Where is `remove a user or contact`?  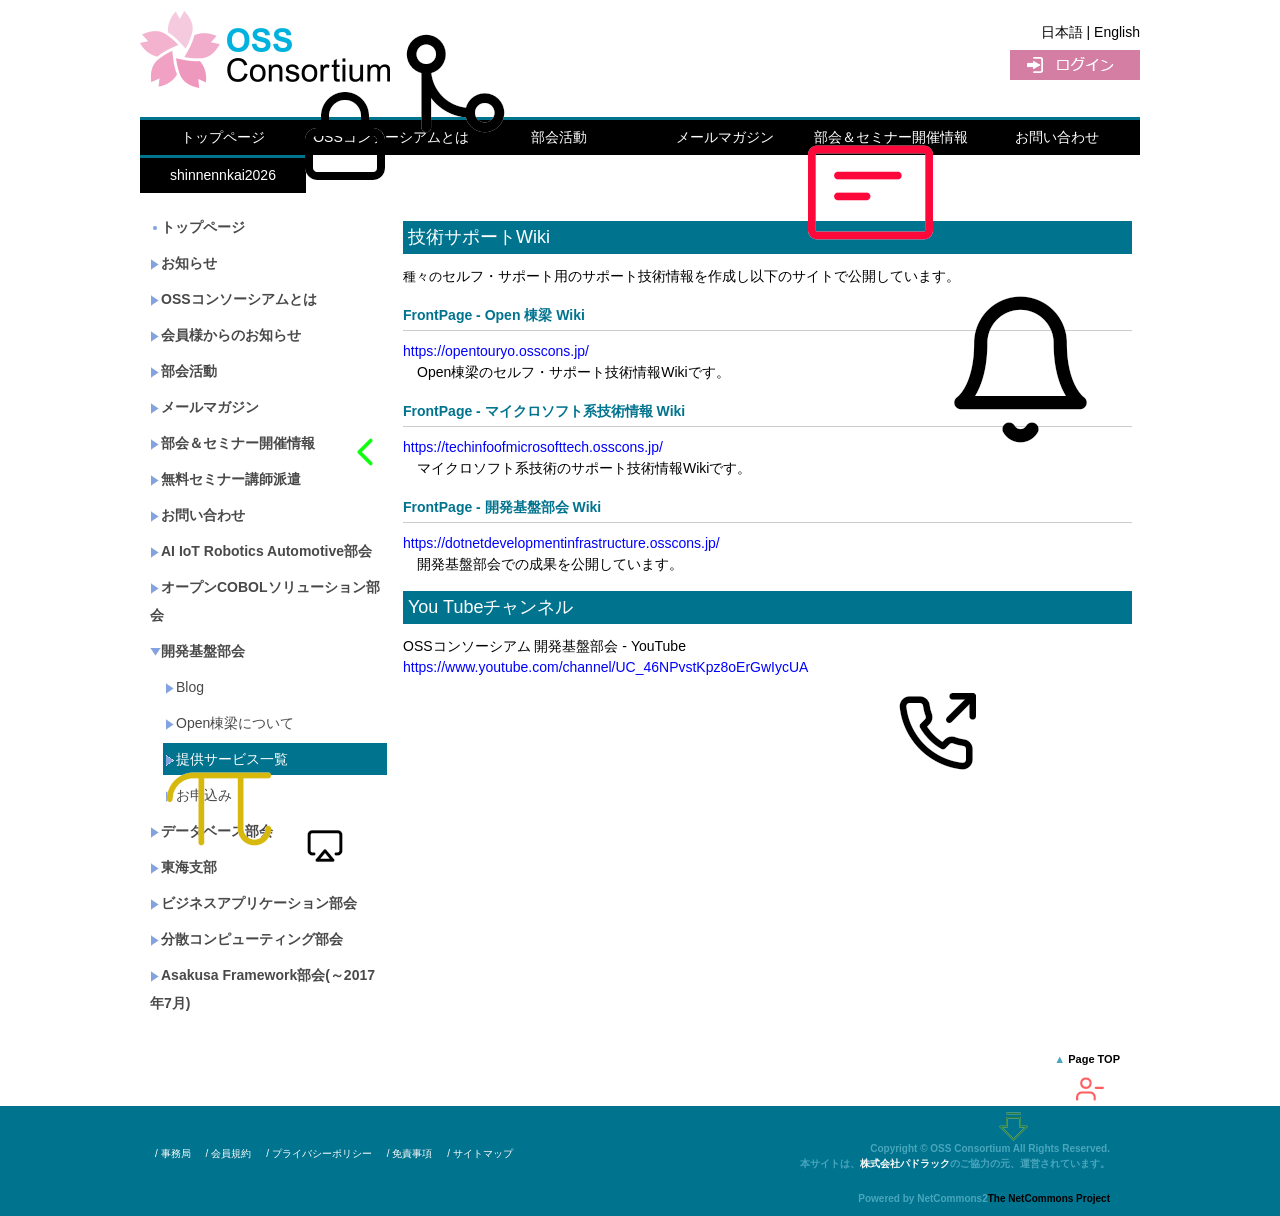
remove a user or contact is located at coordinates (1090, 1089).